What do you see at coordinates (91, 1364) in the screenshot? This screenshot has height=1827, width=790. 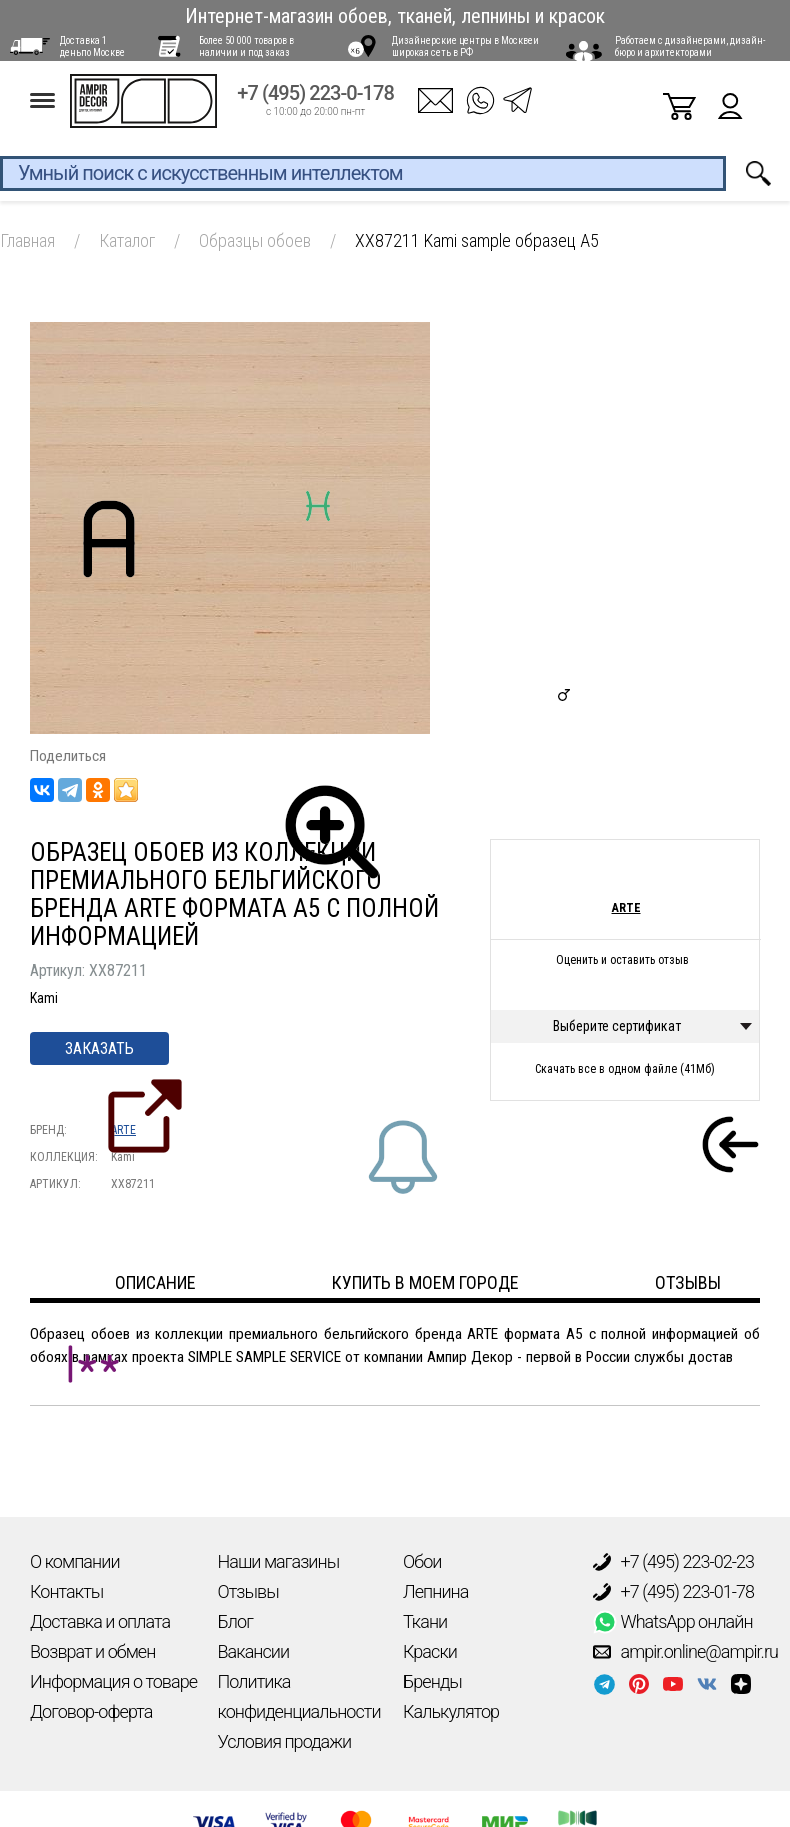 I see `enter or view password field` at bounding box center [91, 1364].